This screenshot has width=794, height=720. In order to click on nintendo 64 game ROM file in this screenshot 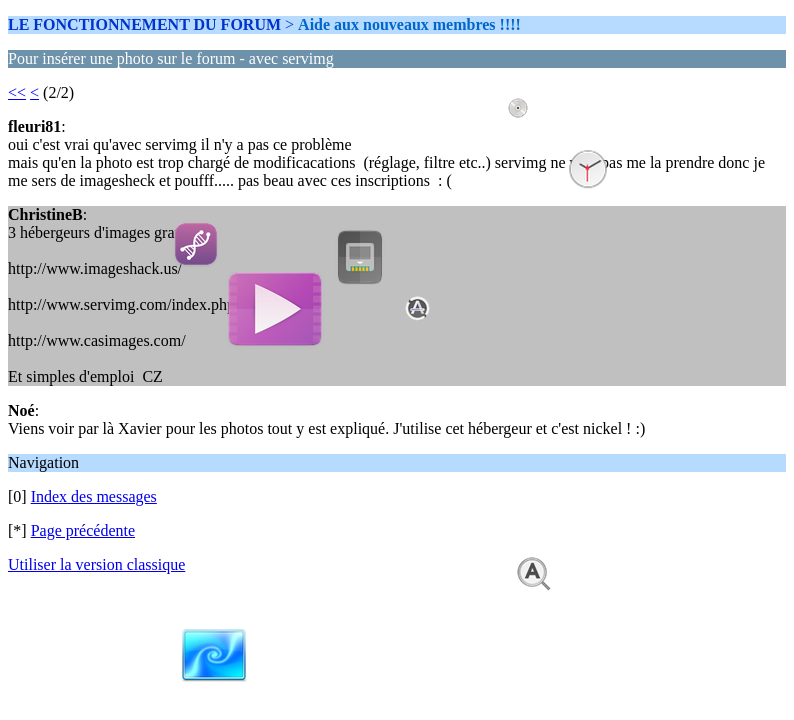, I will do `click(360, 257)`.